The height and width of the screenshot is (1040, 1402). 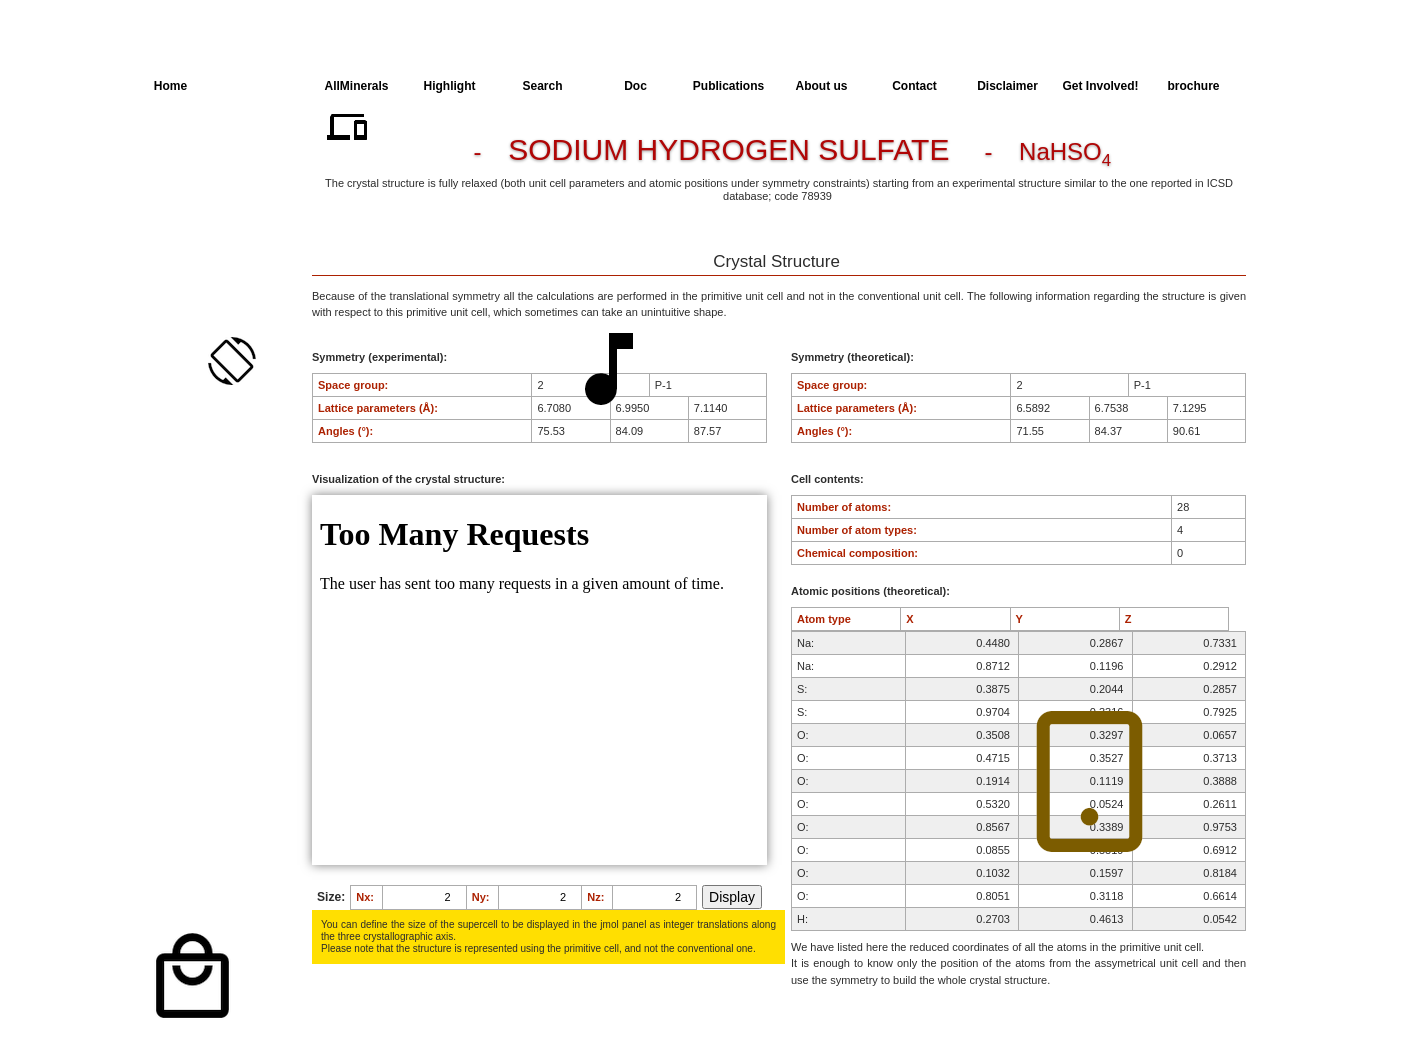 What do you see at coordinates (1089, 781) in the screenshot?
I see `switch to mobile view` at bounding box center [1089, 781].